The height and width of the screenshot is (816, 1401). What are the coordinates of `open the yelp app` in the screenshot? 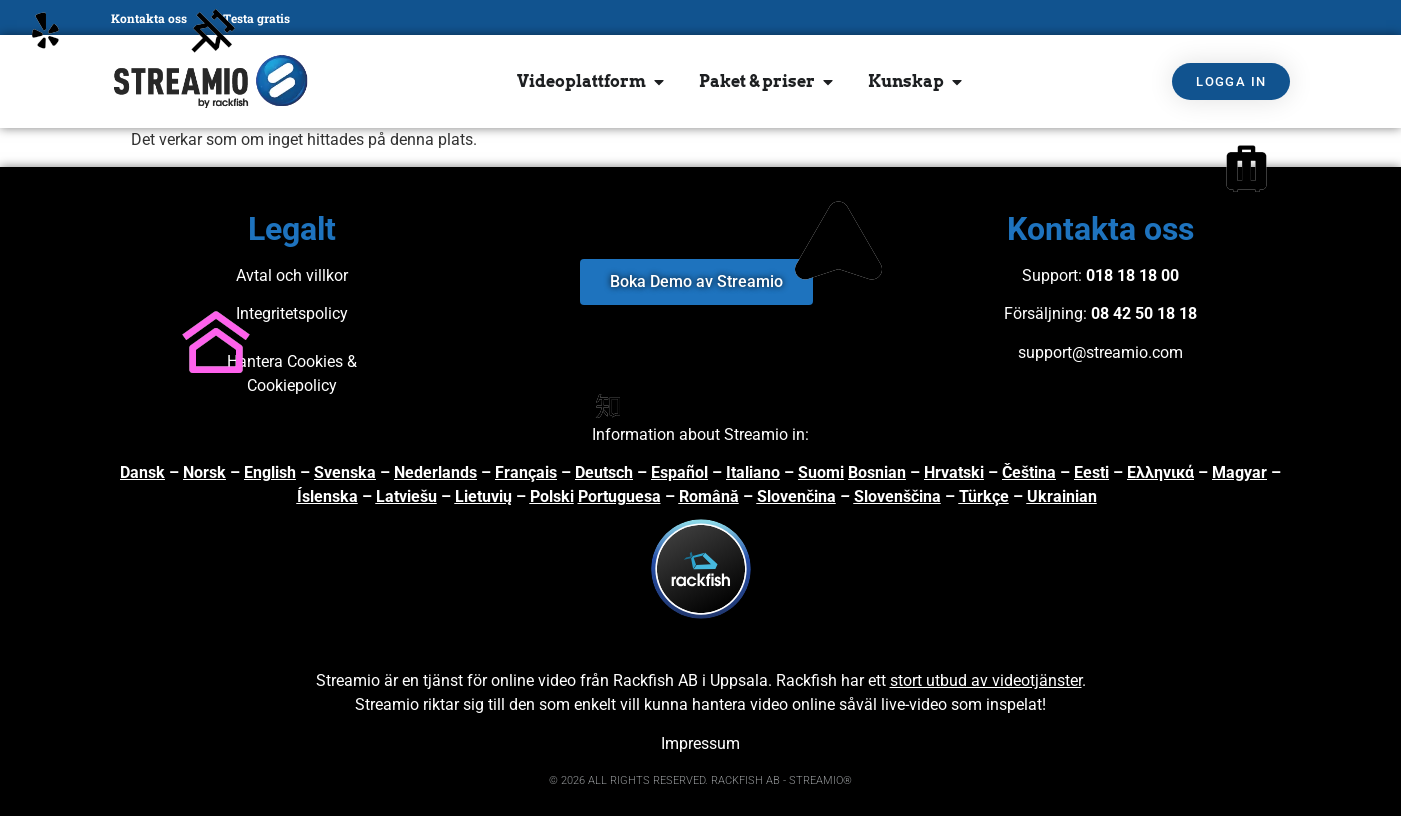 It's located at (45, 30).